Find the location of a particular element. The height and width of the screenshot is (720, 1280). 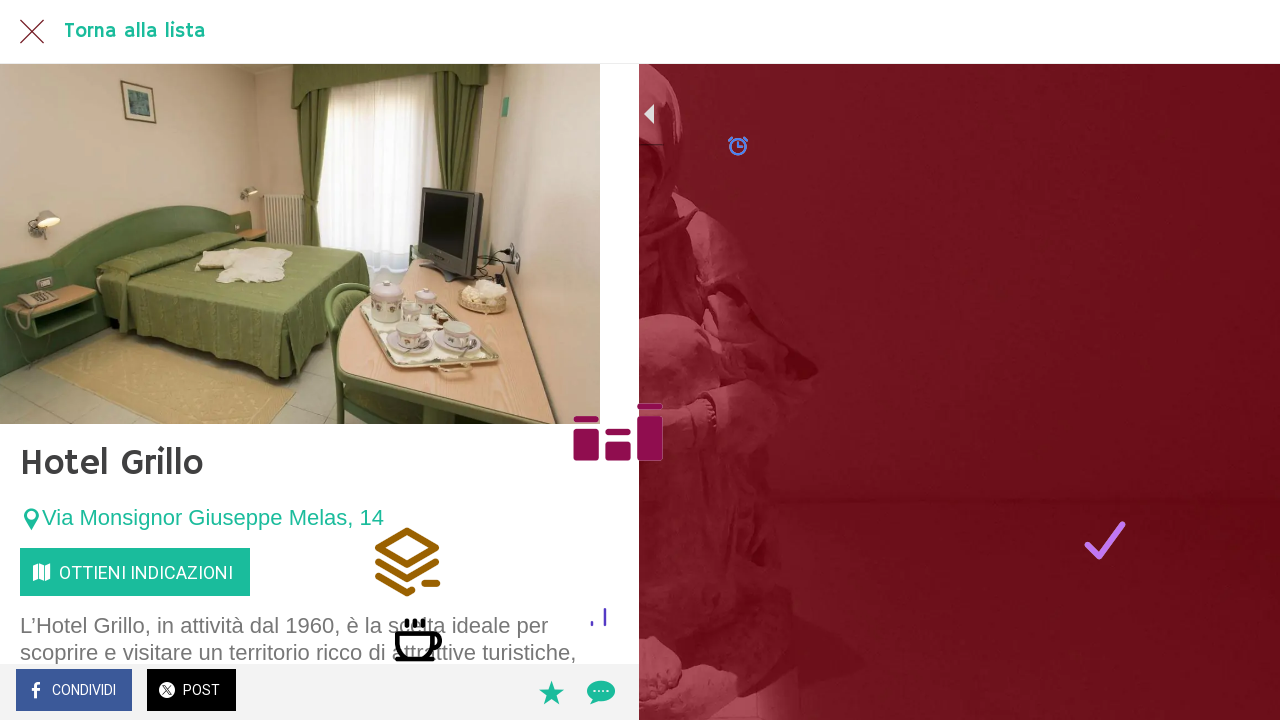

remove a layer from the stack is located at coordinates (407, 562).